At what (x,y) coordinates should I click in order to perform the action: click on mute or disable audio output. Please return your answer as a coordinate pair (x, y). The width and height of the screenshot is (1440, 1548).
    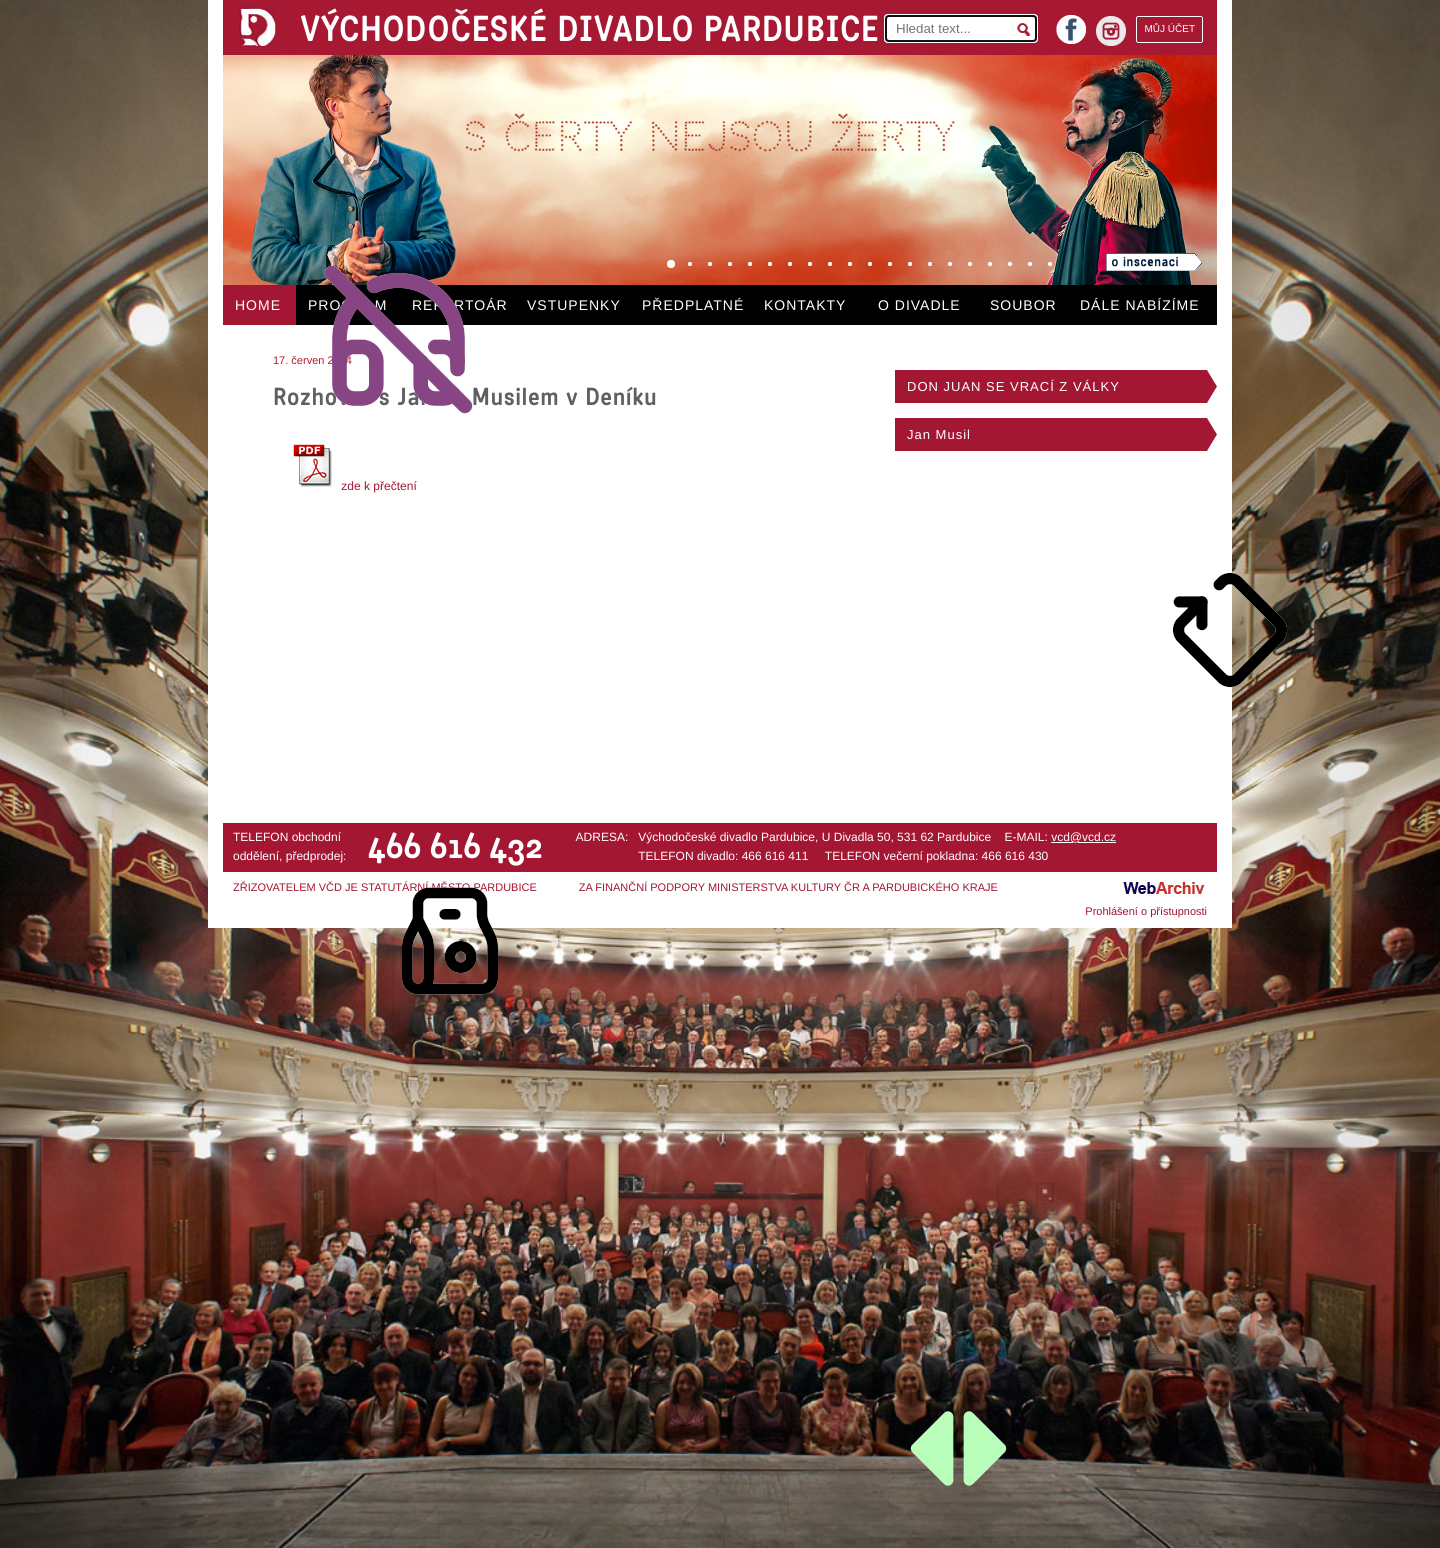
    Looking at the image, I should click on (398, 339).